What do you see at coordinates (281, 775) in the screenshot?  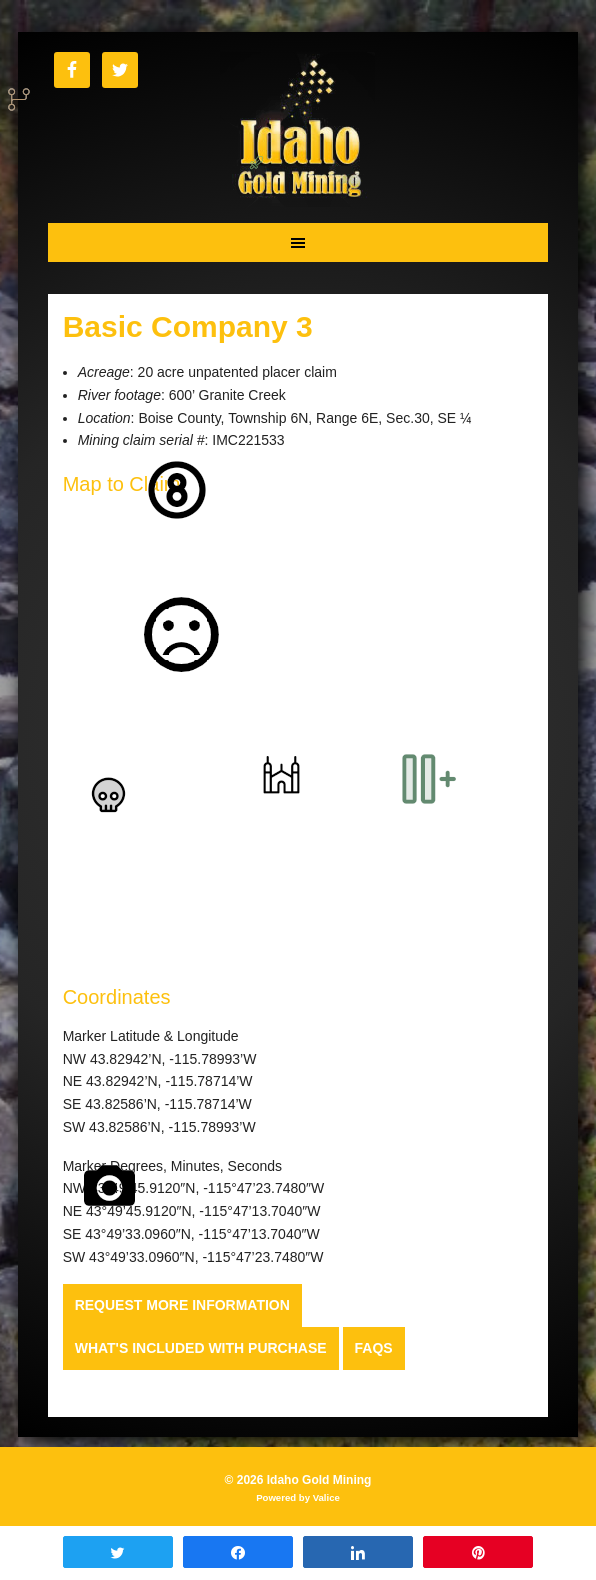 I see `find nearby synagogues` at bounding box center [281, 775].